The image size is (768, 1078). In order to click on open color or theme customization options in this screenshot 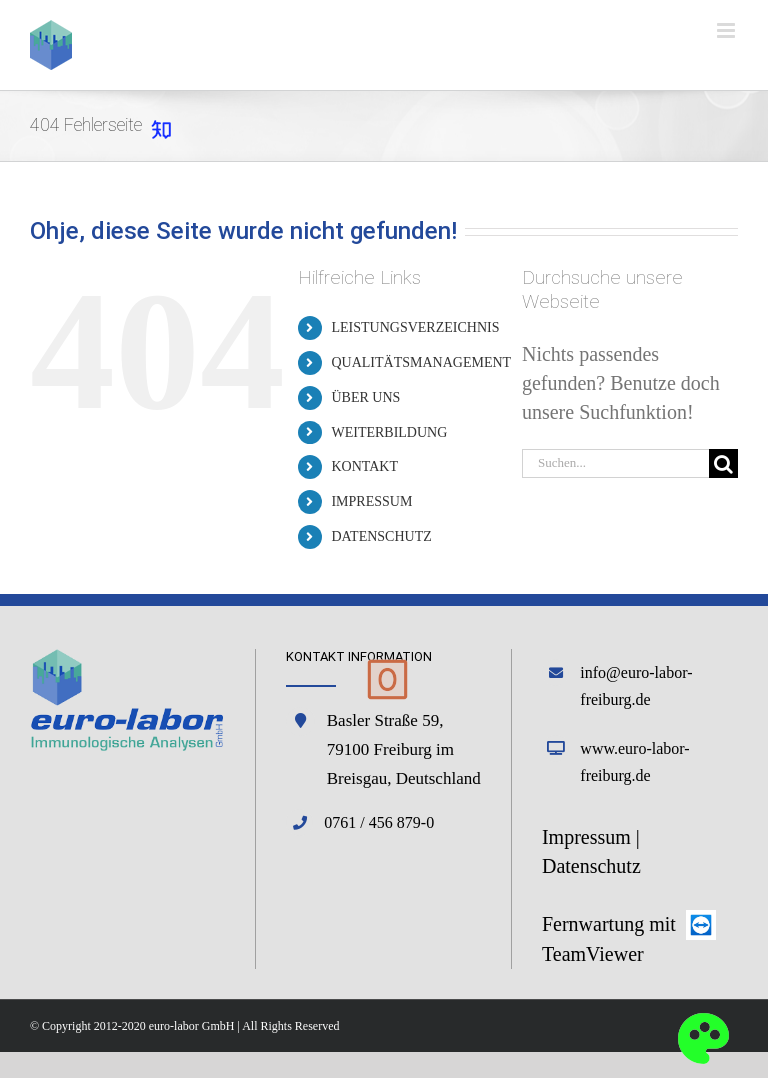, I will do `click(703, 1038)`.